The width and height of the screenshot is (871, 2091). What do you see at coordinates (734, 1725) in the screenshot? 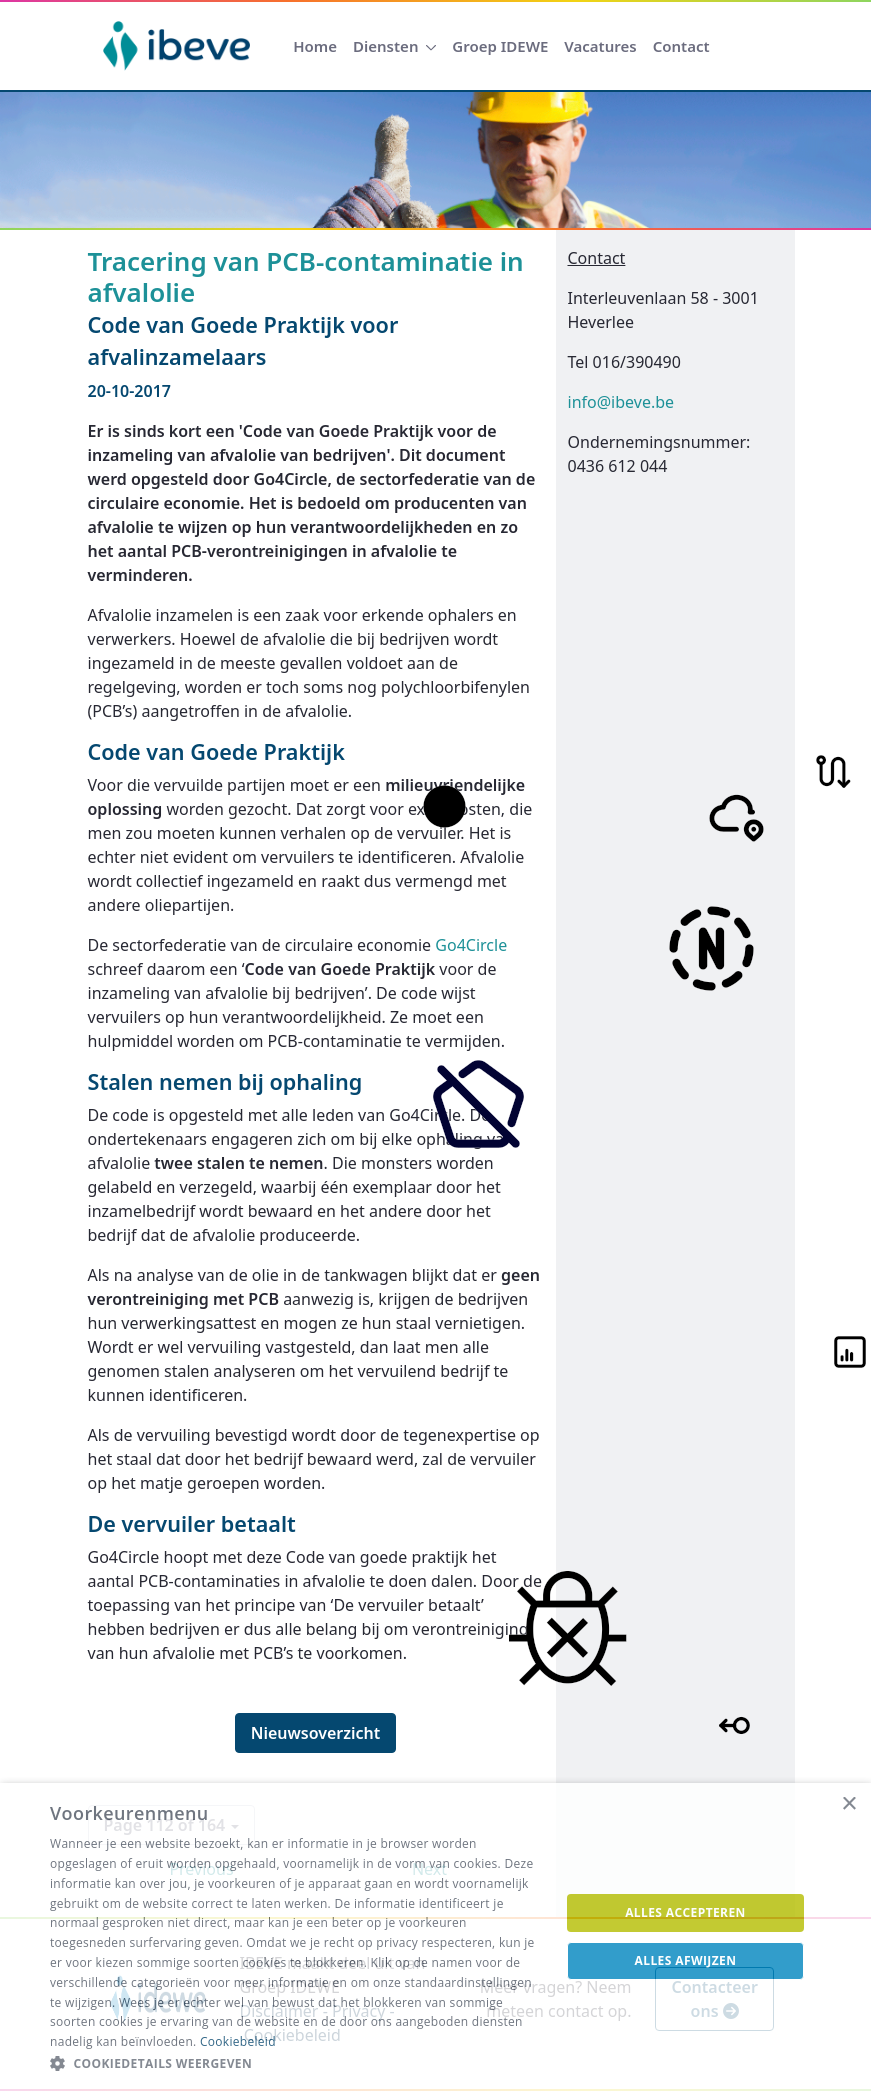
I see `swipe left to dismiss or navigate back` at bounding box center [734, 1725].